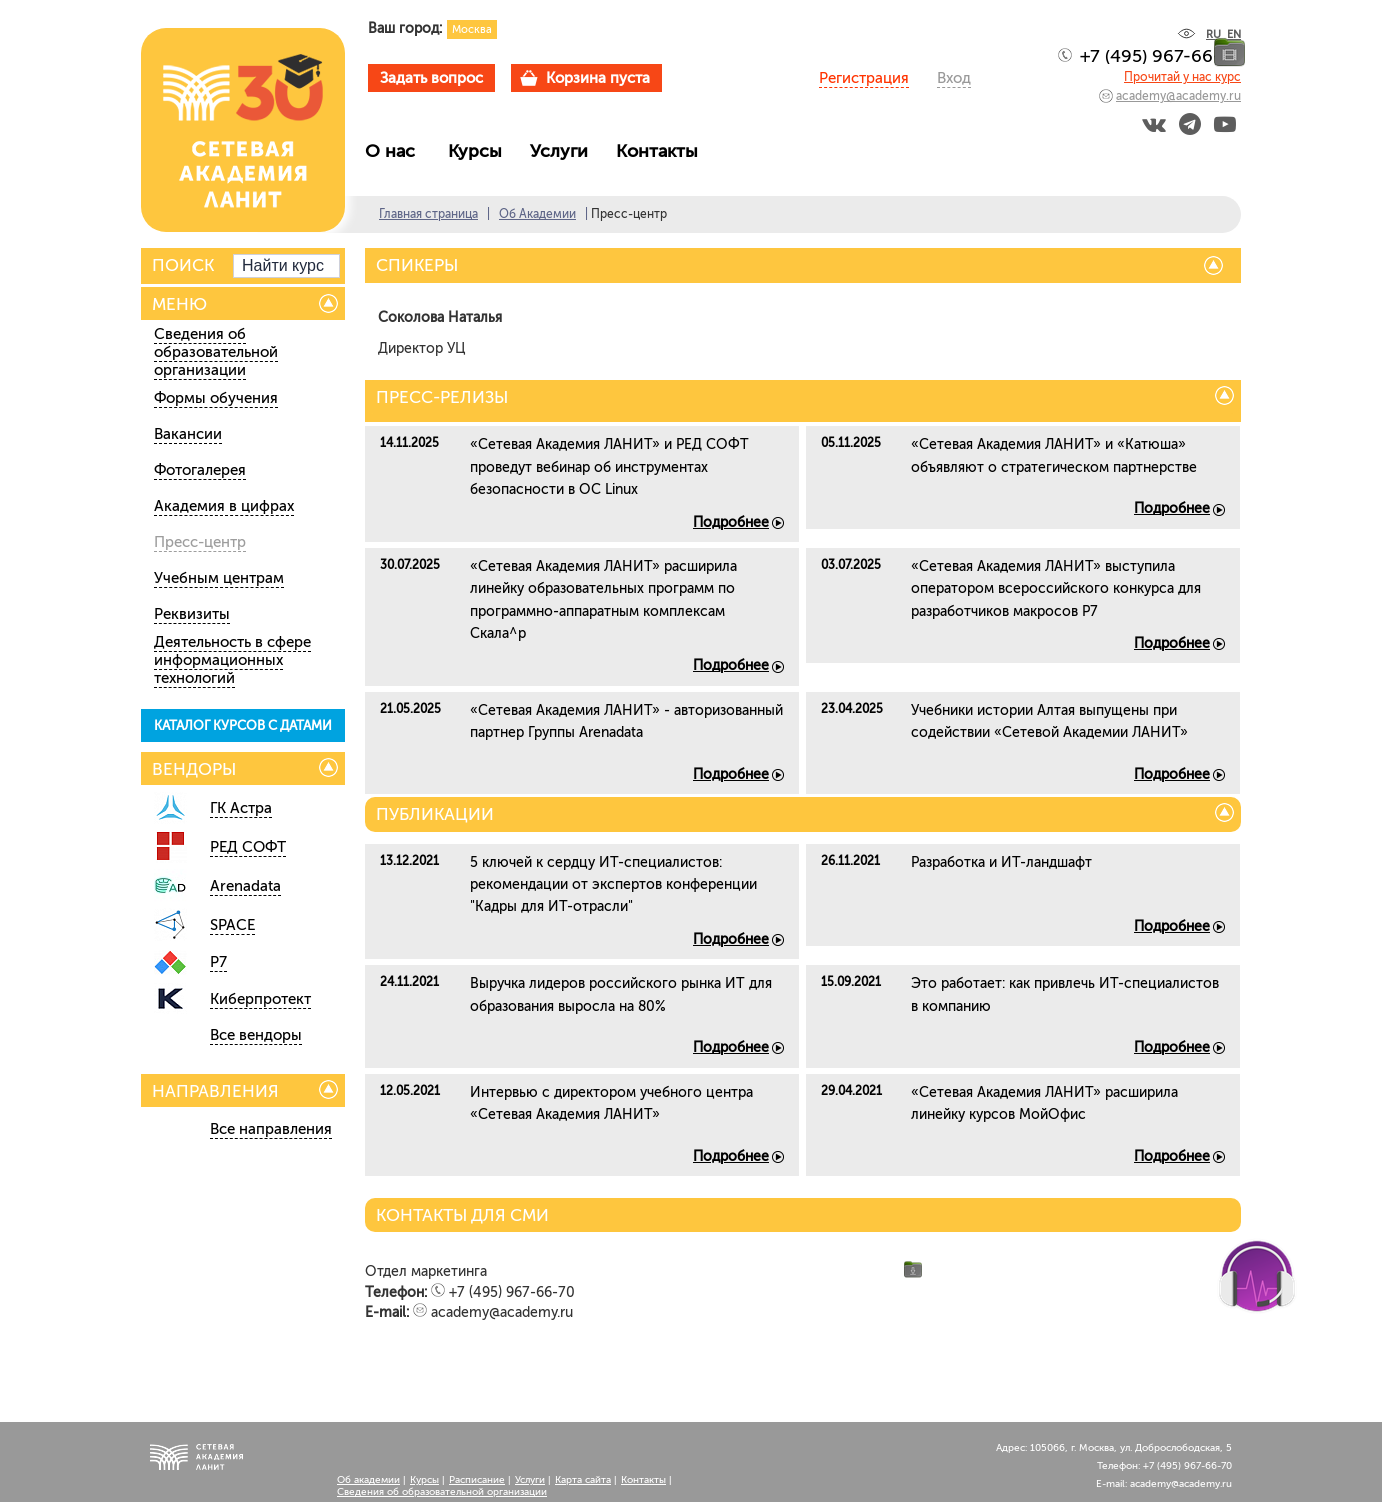 The image size is (1382, 1502). What do you see at coordinates (1257, 1276) in the screenshot?
I see `audio headset device connected` at bounding box center [1257, 1276].